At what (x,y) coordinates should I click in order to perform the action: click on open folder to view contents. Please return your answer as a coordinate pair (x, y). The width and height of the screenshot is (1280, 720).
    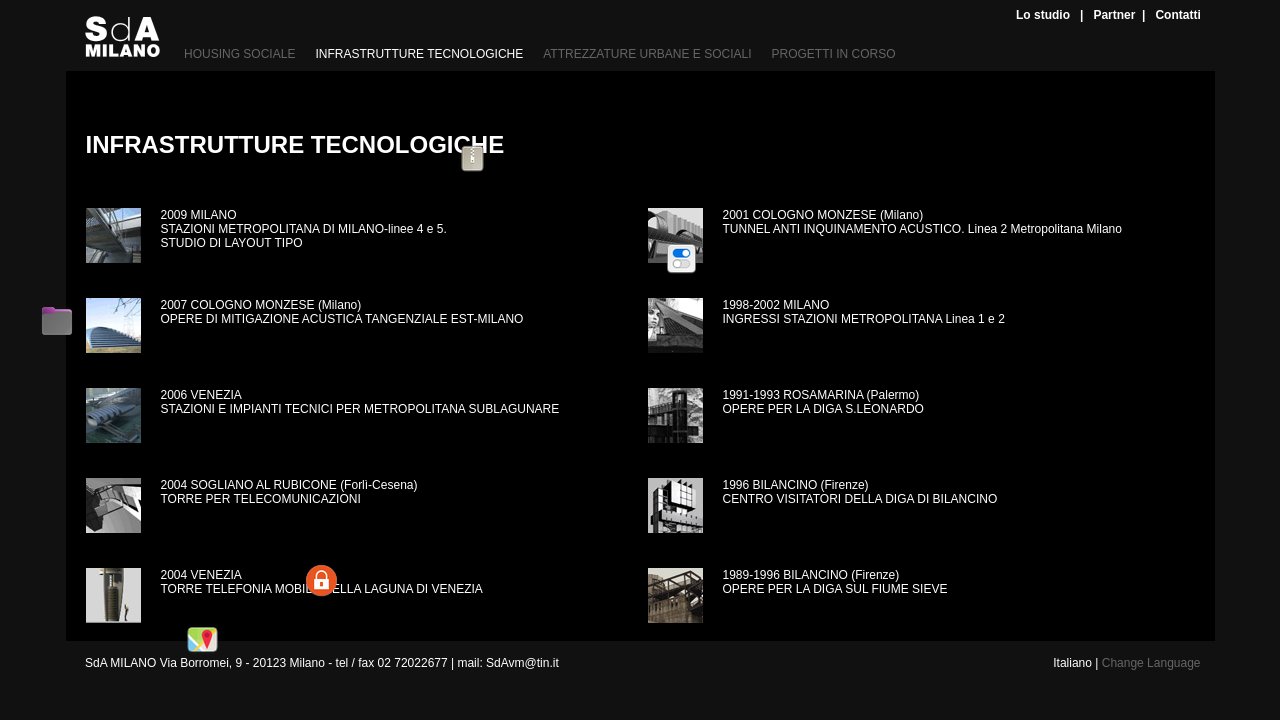
    Looking at the image, I should click on (57, 321).